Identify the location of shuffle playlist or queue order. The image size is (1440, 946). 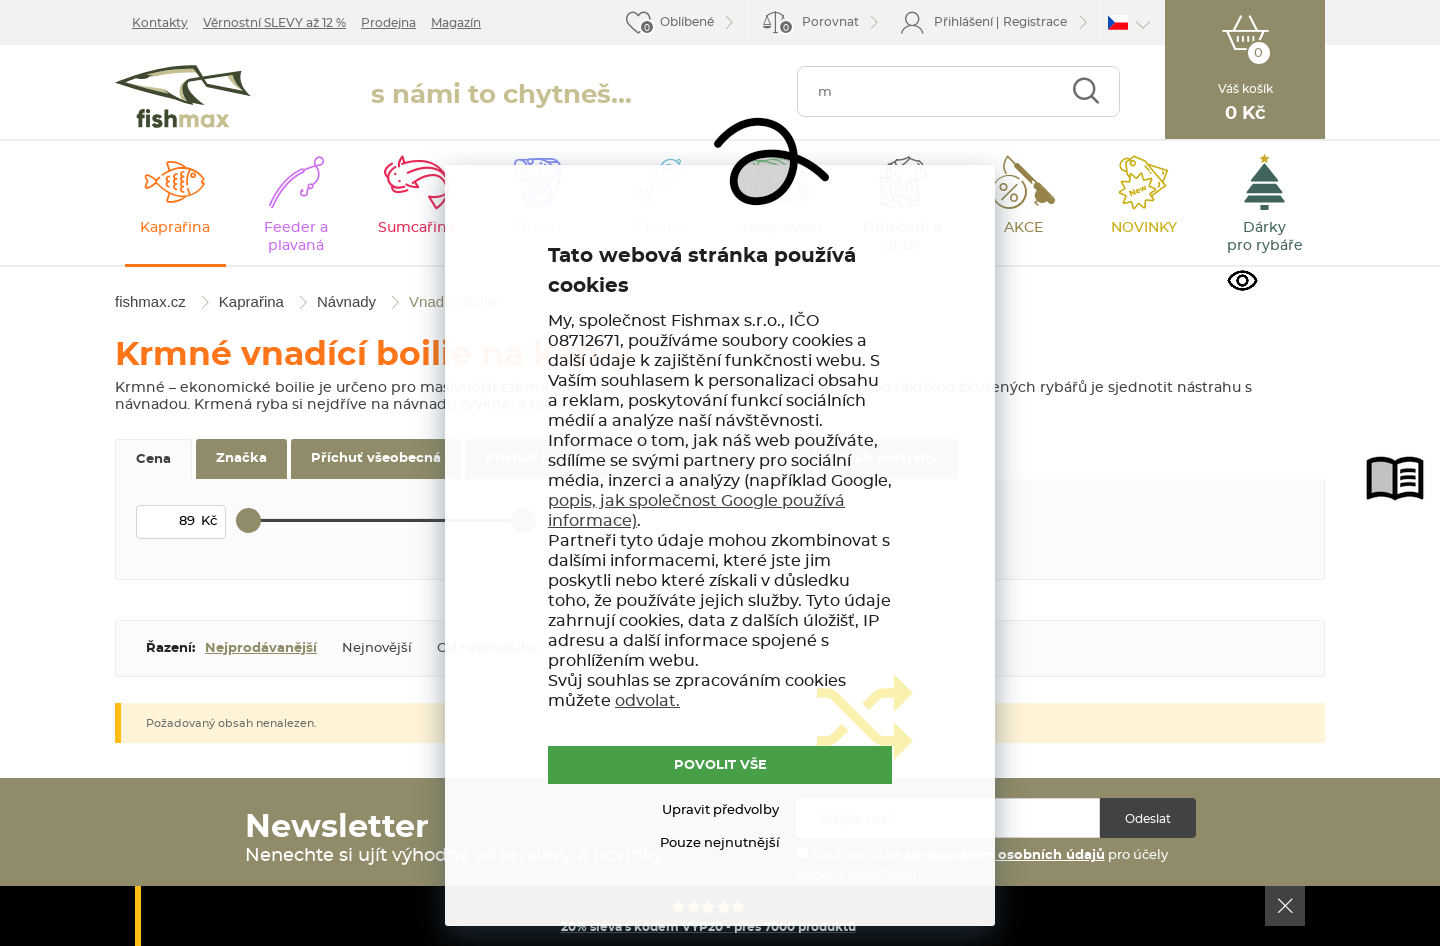
(865, 717).